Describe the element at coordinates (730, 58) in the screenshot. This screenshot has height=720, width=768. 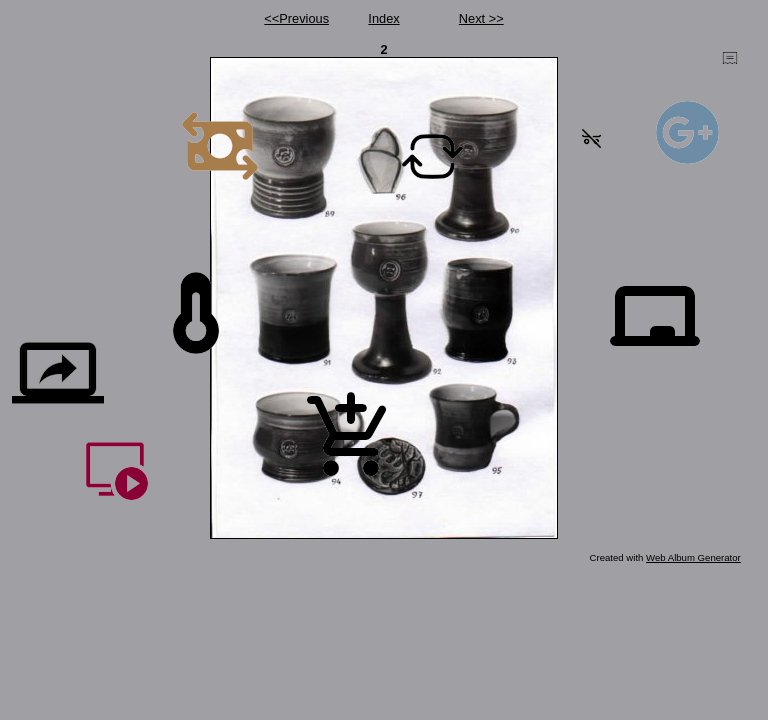
I see `view purchase receipt or transaction history` at that location.